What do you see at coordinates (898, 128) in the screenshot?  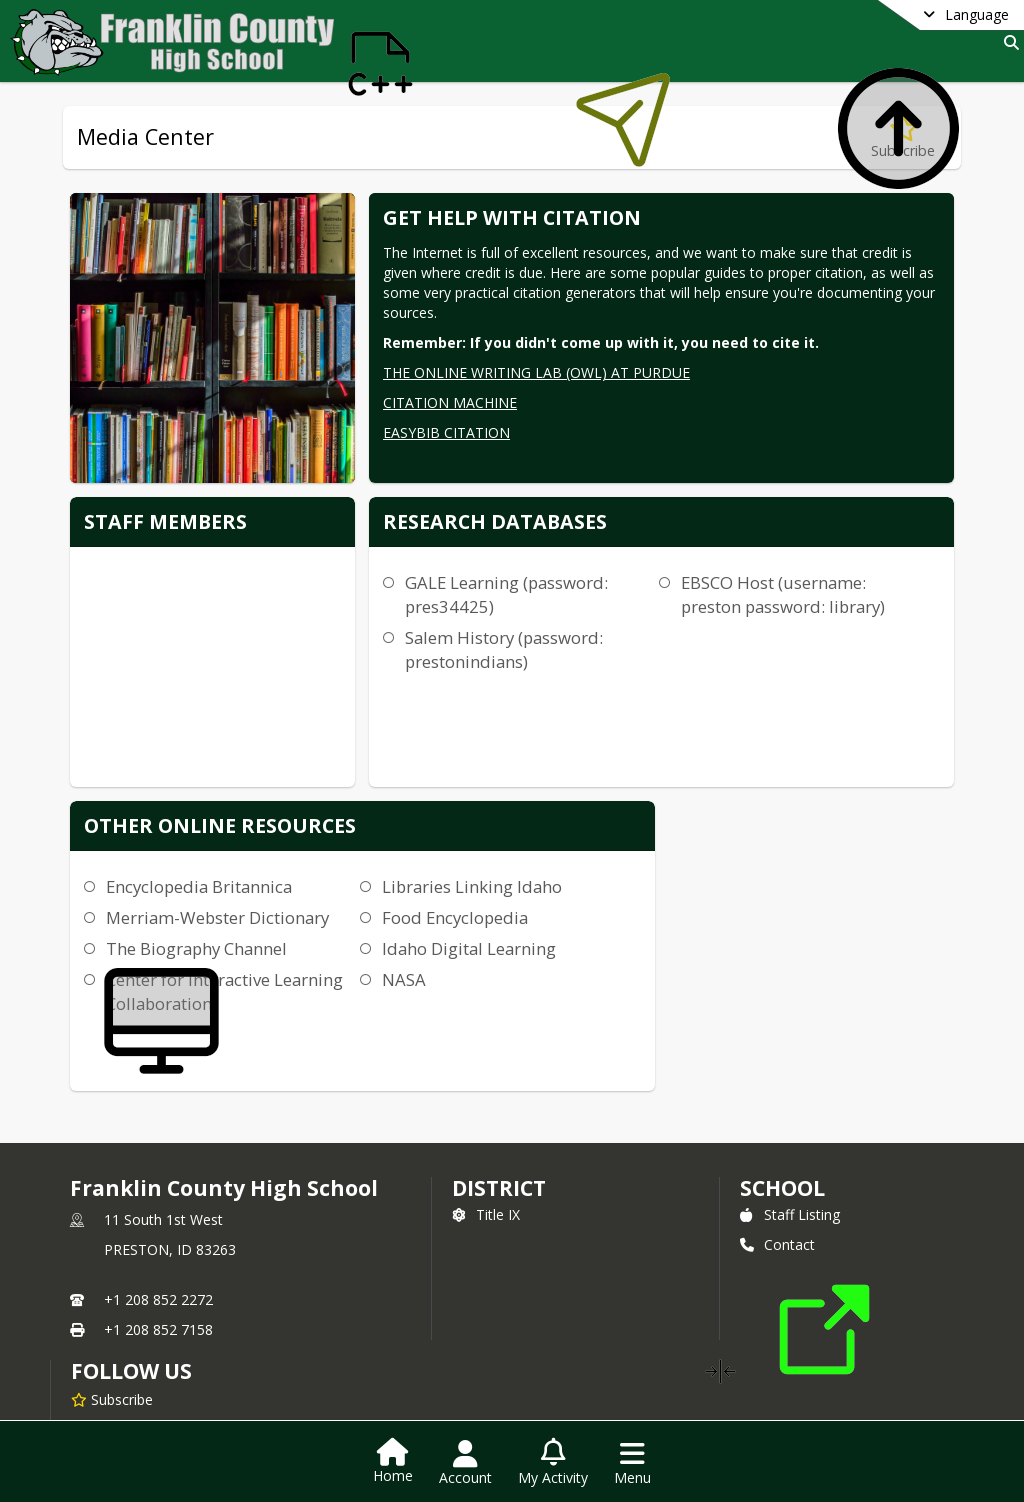 I see `scroll to top of page` at bounding box center [898, 128].